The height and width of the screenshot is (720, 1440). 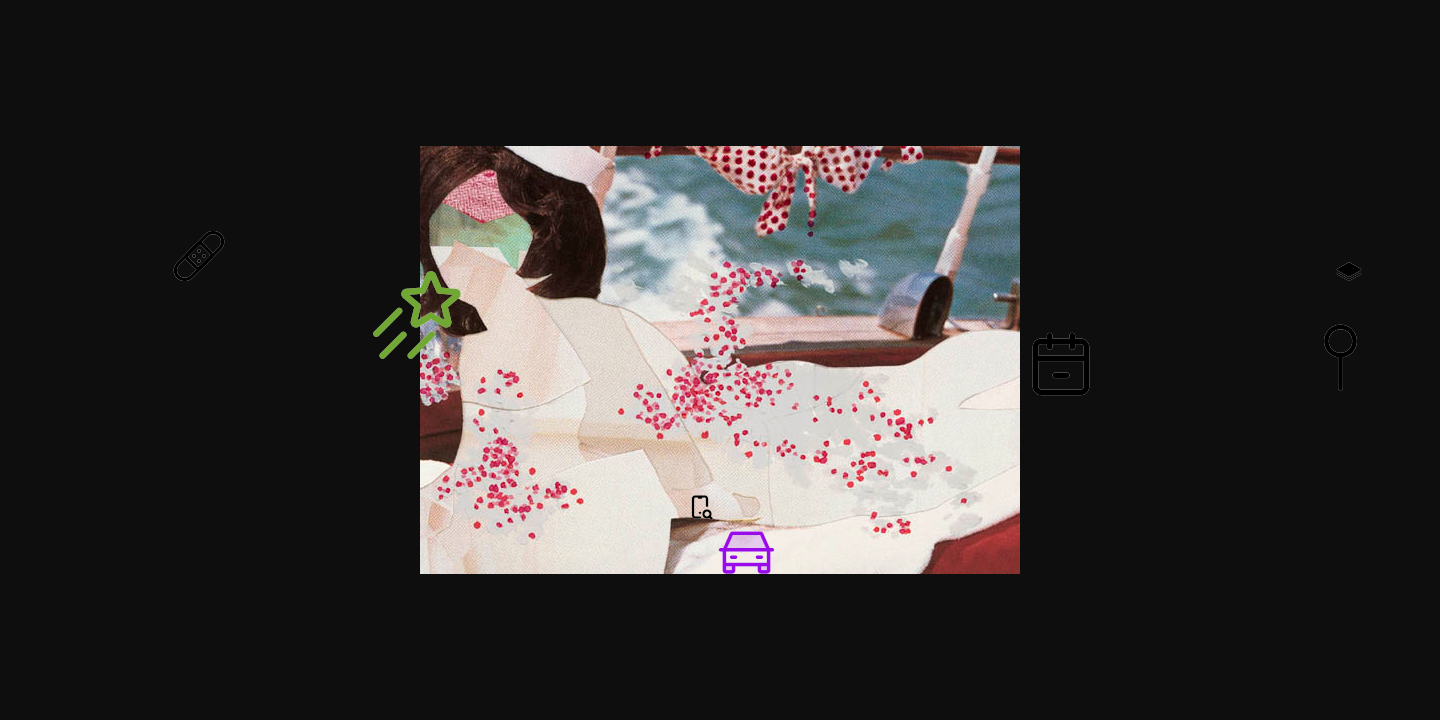 What do you see at coordinates (417, 315) in the screenshot?
I see `add to favorites or wishlist` at bounding box center [417, 315].